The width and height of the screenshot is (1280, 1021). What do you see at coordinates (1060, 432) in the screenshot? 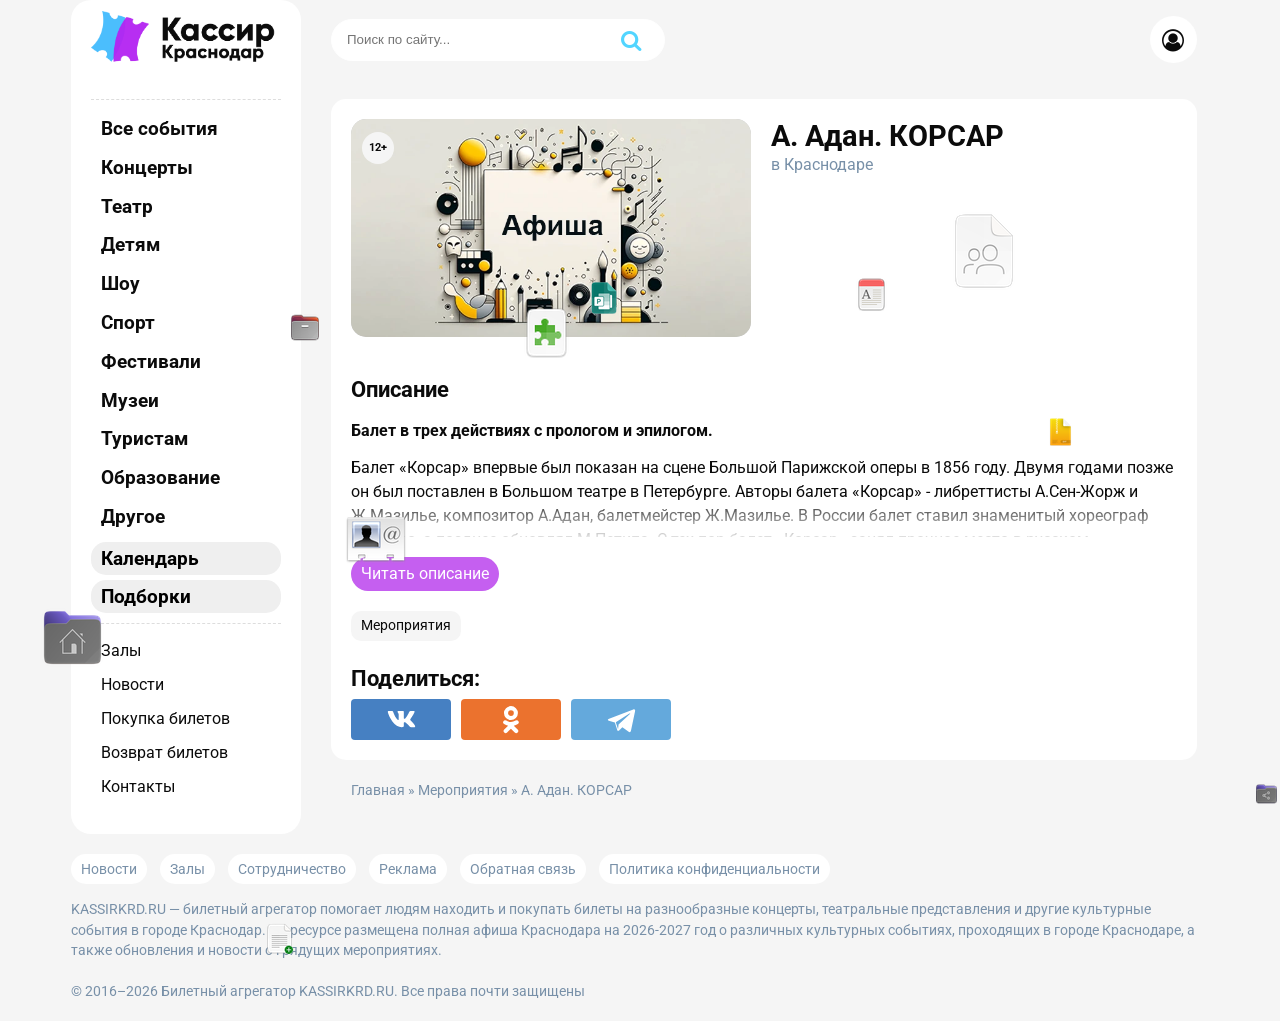
I see `open virtualization format file for virtual machine import/export` at bounding box center [1060, 432].